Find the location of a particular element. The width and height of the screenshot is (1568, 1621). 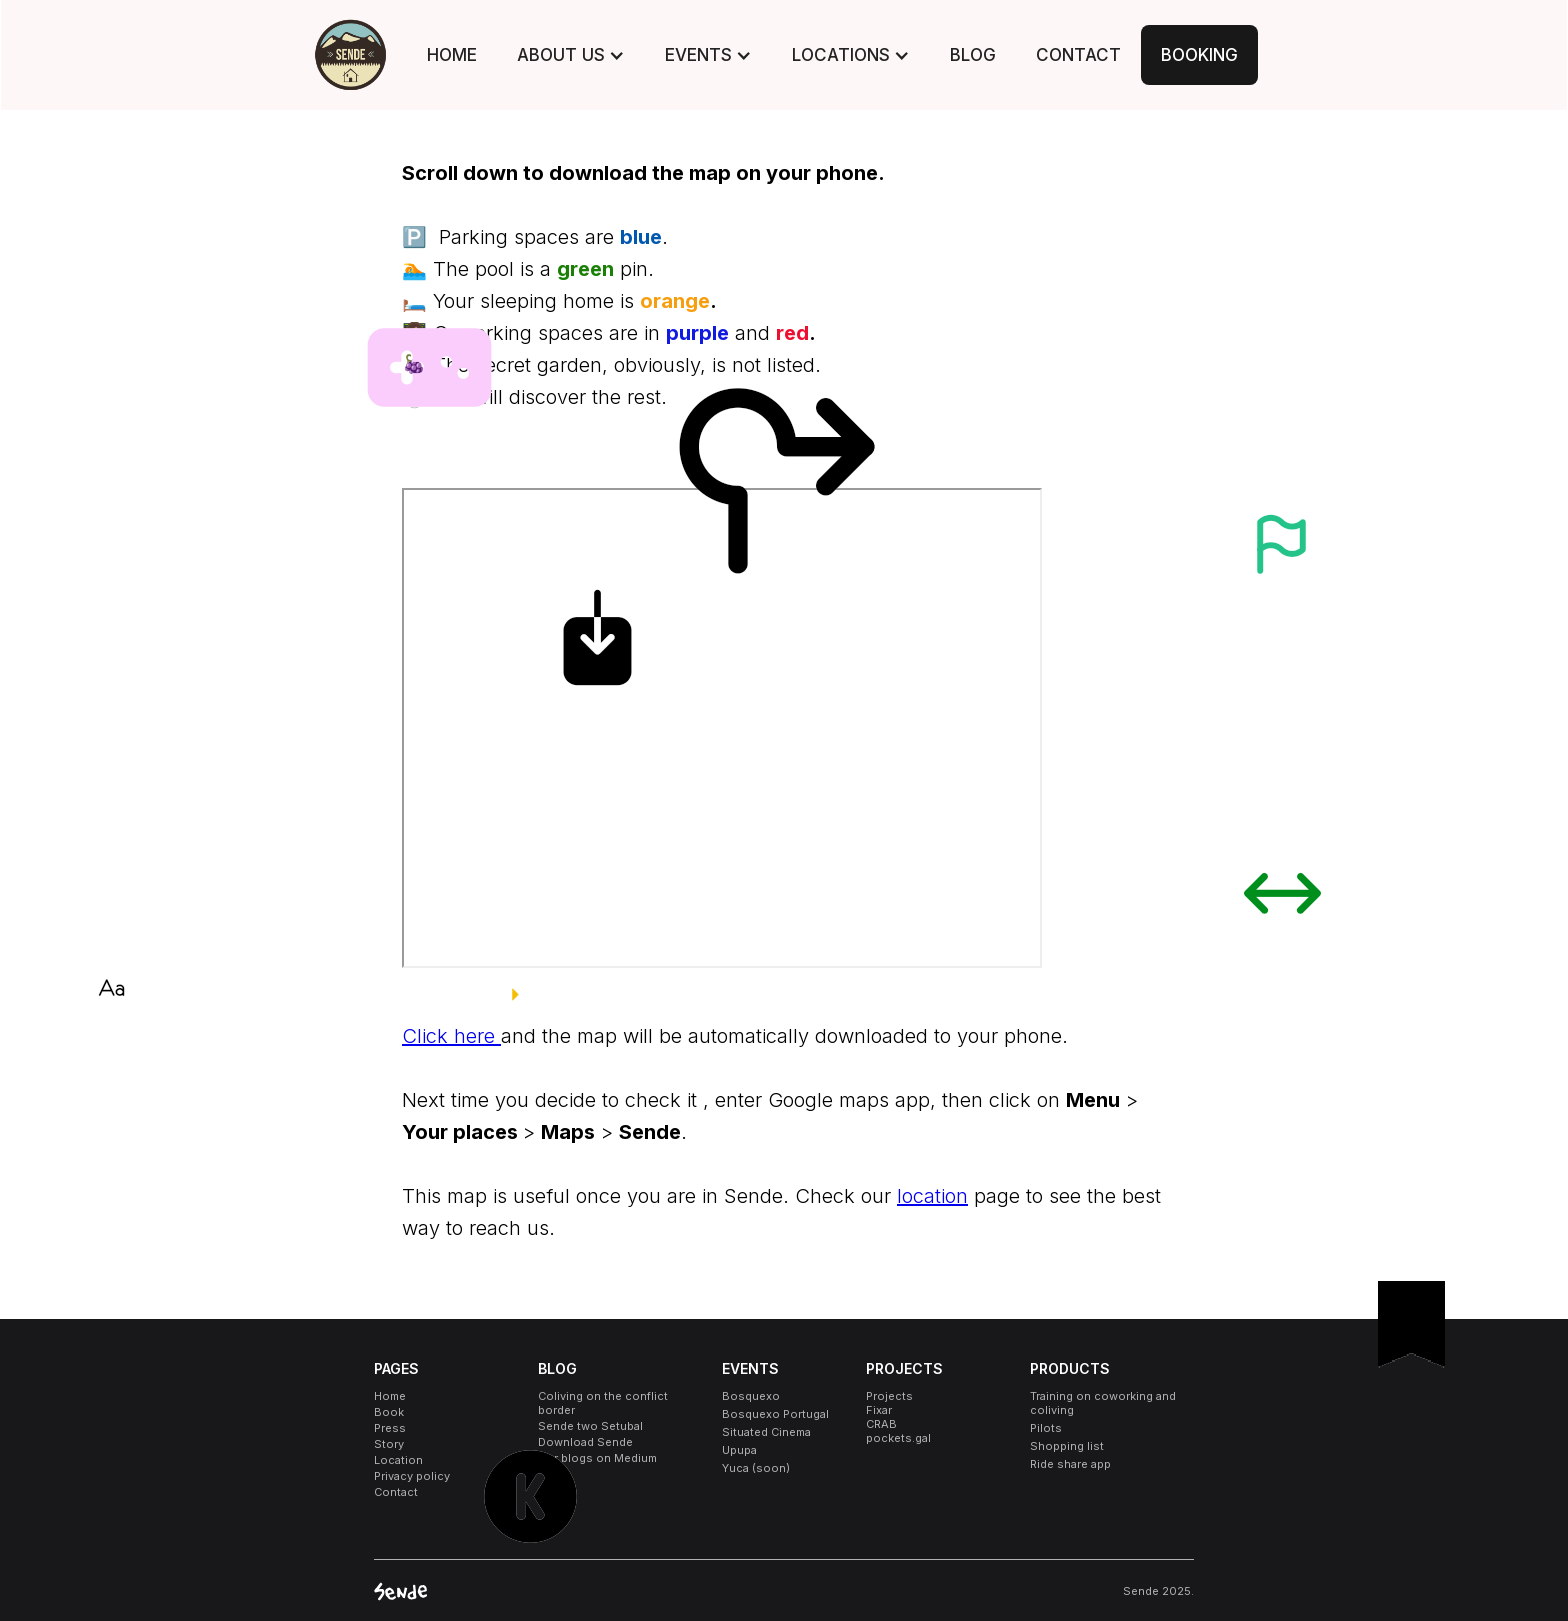

indicates a keyboard shortcut or hotkey is located at coordinates (530, 1496).